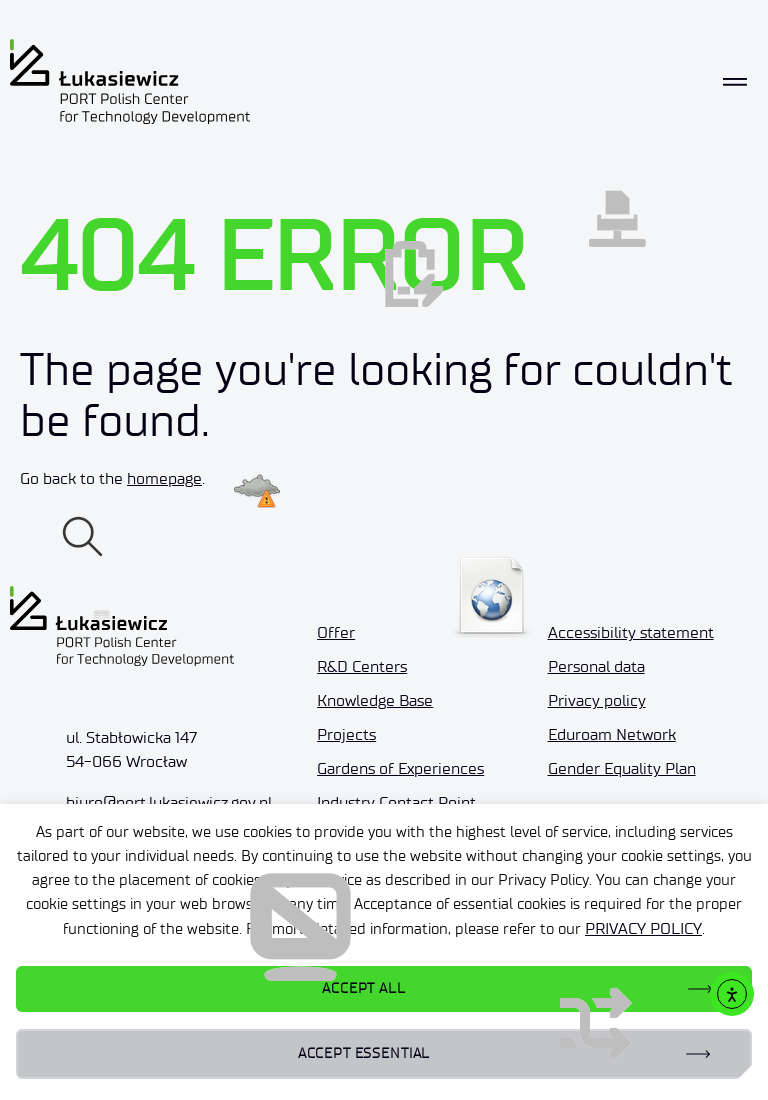 The height and width of the screenshot is (1100, 768). Describe the element at coordinates (595, 1023) in the screenshot. I see `shuffle playlist or queue` at that location.